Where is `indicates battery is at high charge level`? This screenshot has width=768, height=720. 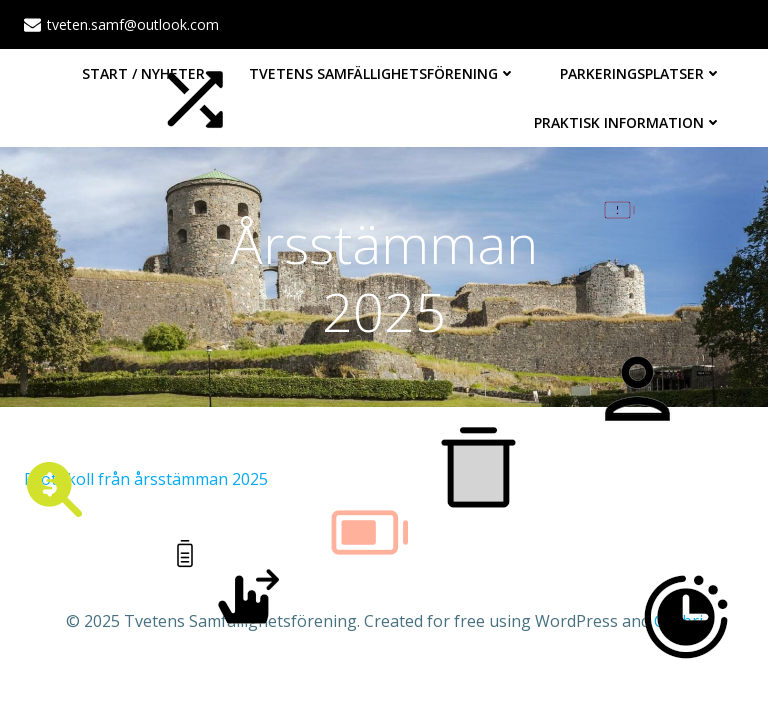 indicates battery is at high charge level is located at coordinates (368, 532).